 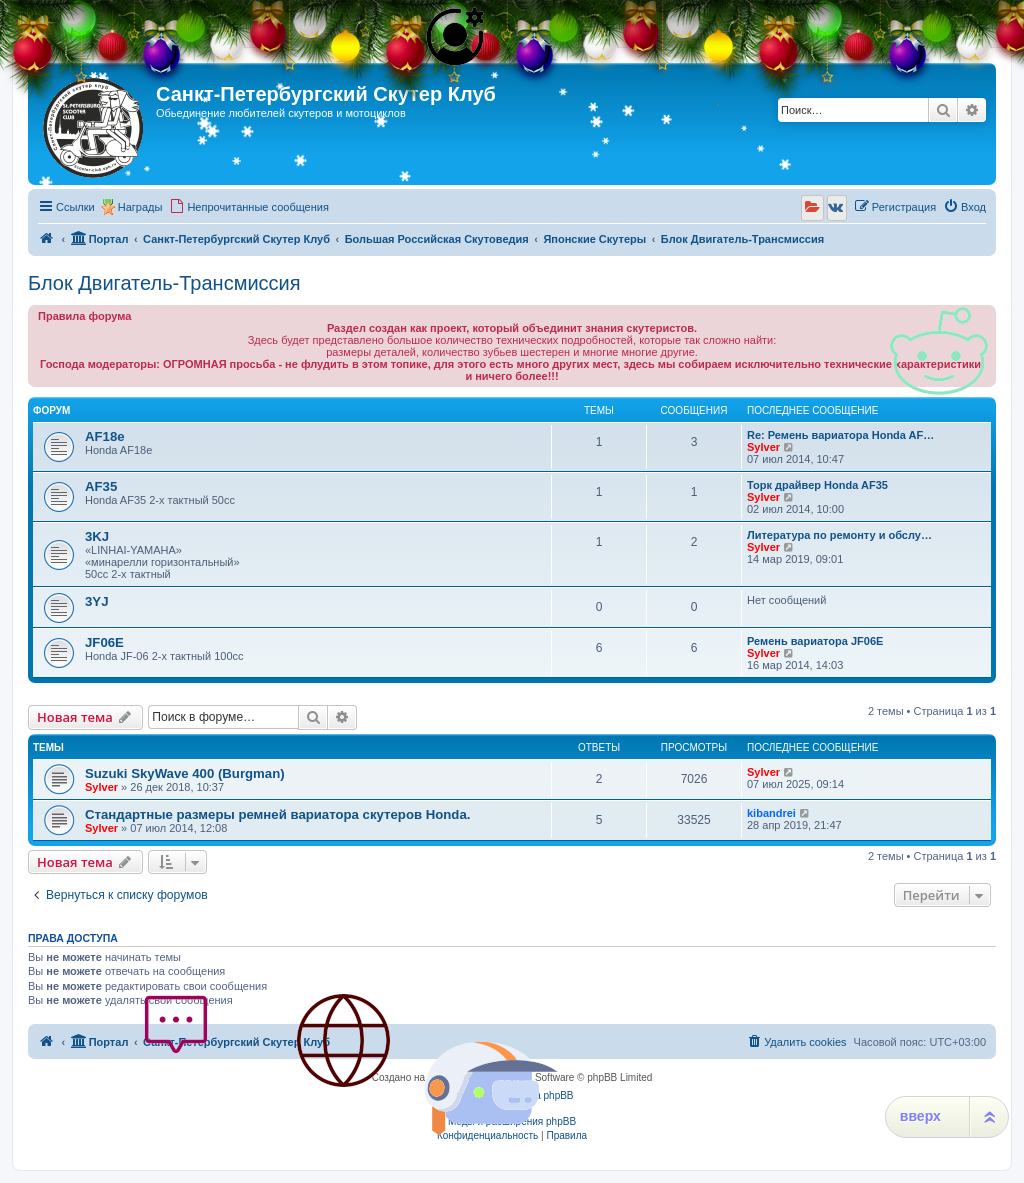 I want to click on discord early supporter badge, so click(x=491, y=1088).